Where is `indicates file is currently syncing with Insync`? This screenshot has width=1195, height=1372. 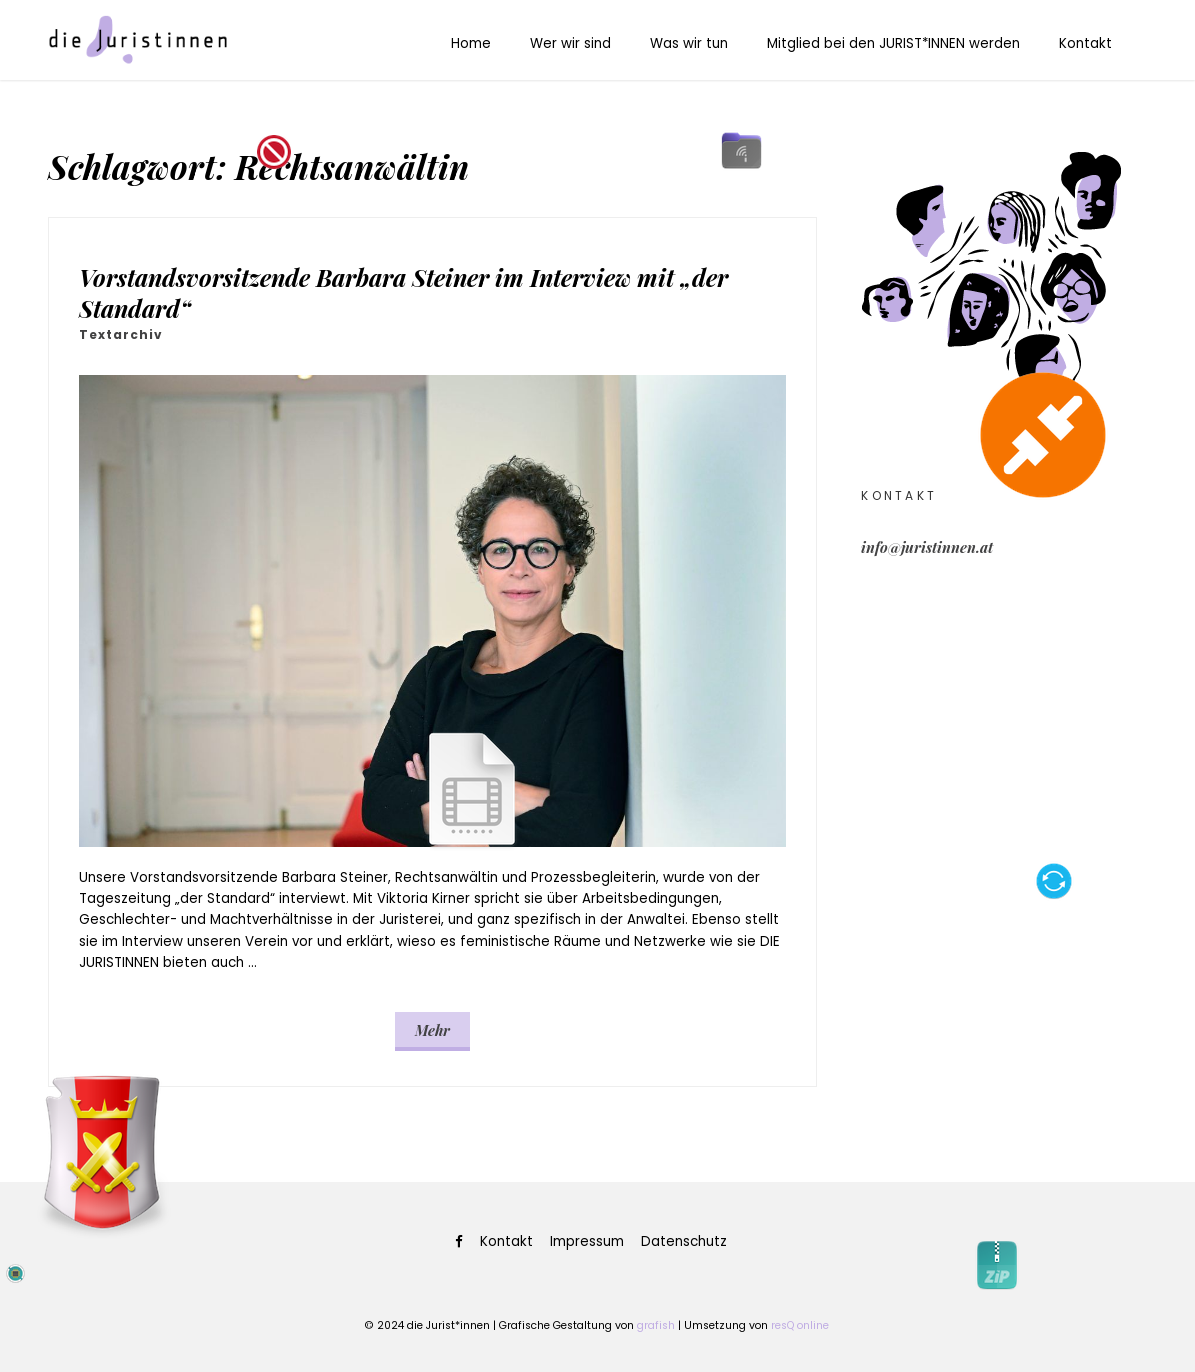 indicates file is currently syncing with Insync is located at coordinates (1054, 881).